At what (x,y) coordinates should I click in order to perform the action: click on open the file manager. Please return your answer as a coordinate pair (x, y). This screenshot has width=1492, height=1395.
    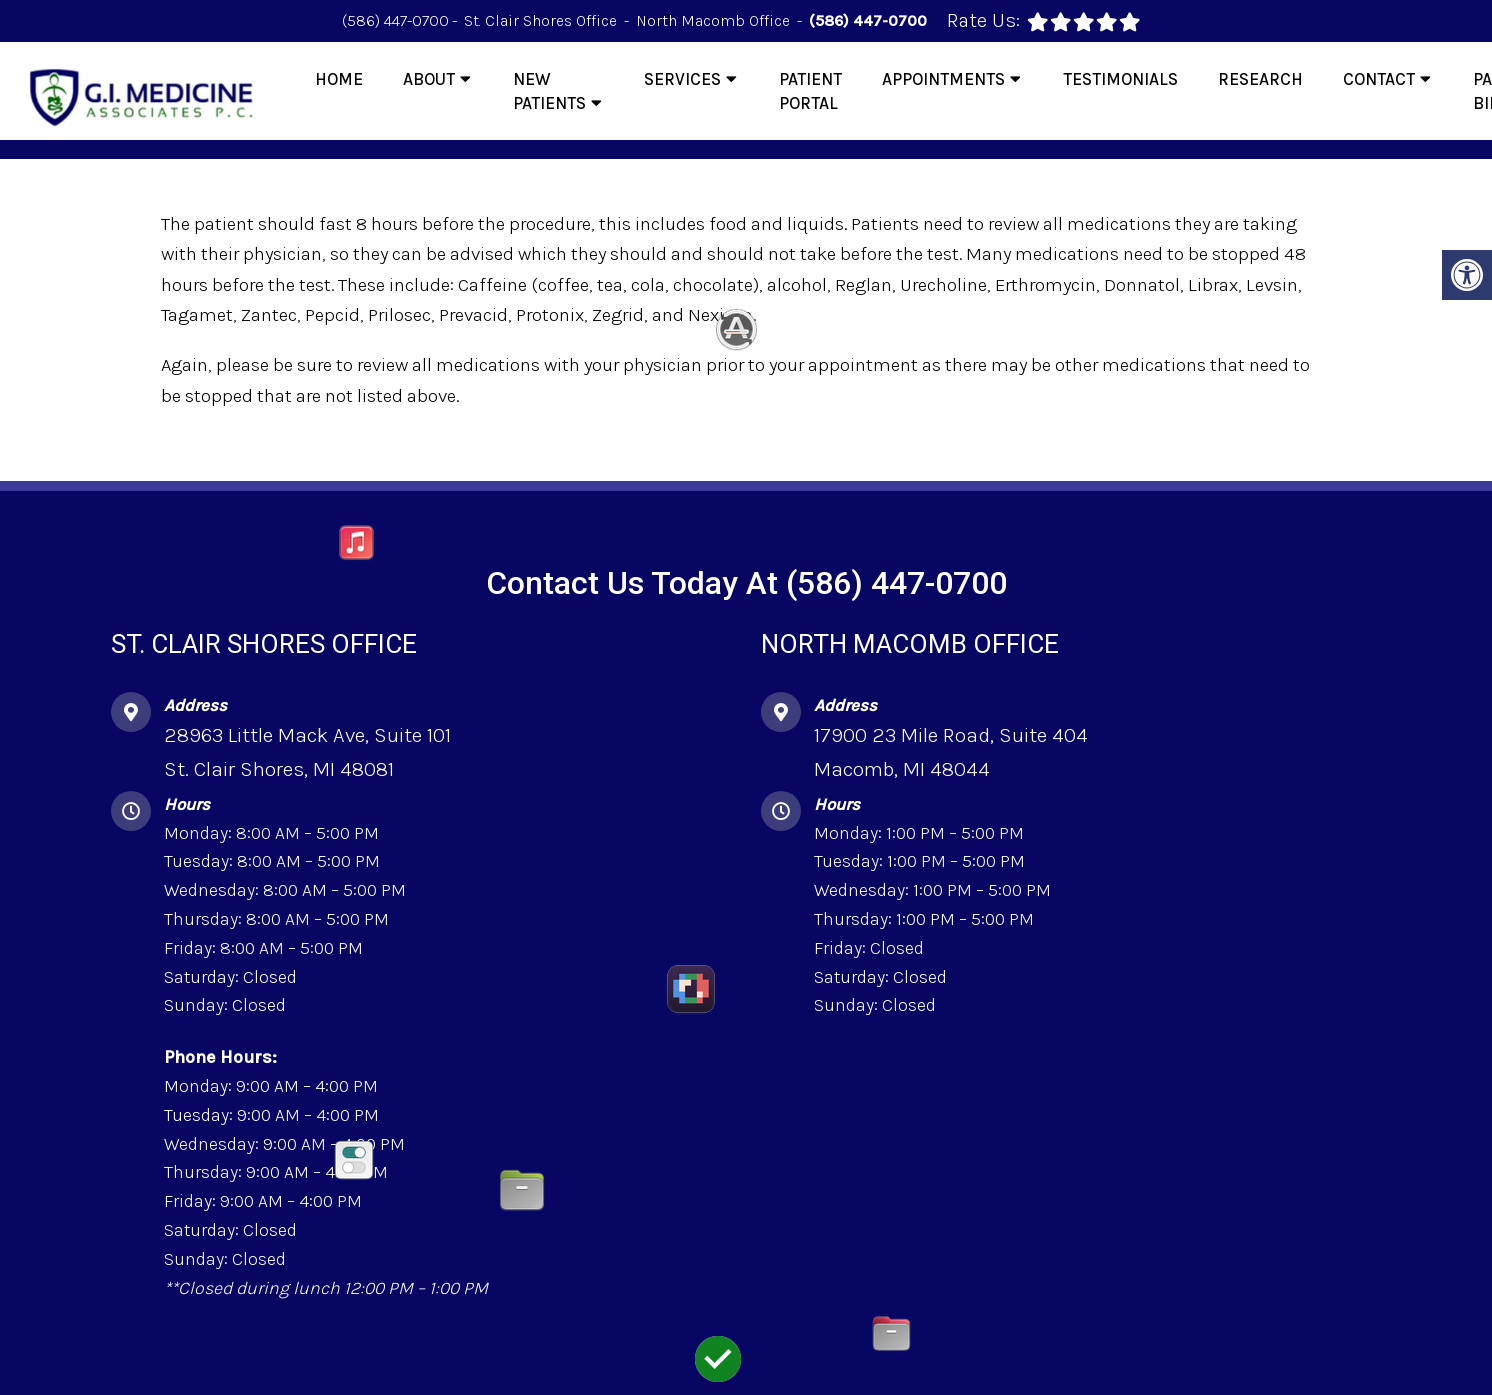
    Looking at the image, I should click on (522, 1190).